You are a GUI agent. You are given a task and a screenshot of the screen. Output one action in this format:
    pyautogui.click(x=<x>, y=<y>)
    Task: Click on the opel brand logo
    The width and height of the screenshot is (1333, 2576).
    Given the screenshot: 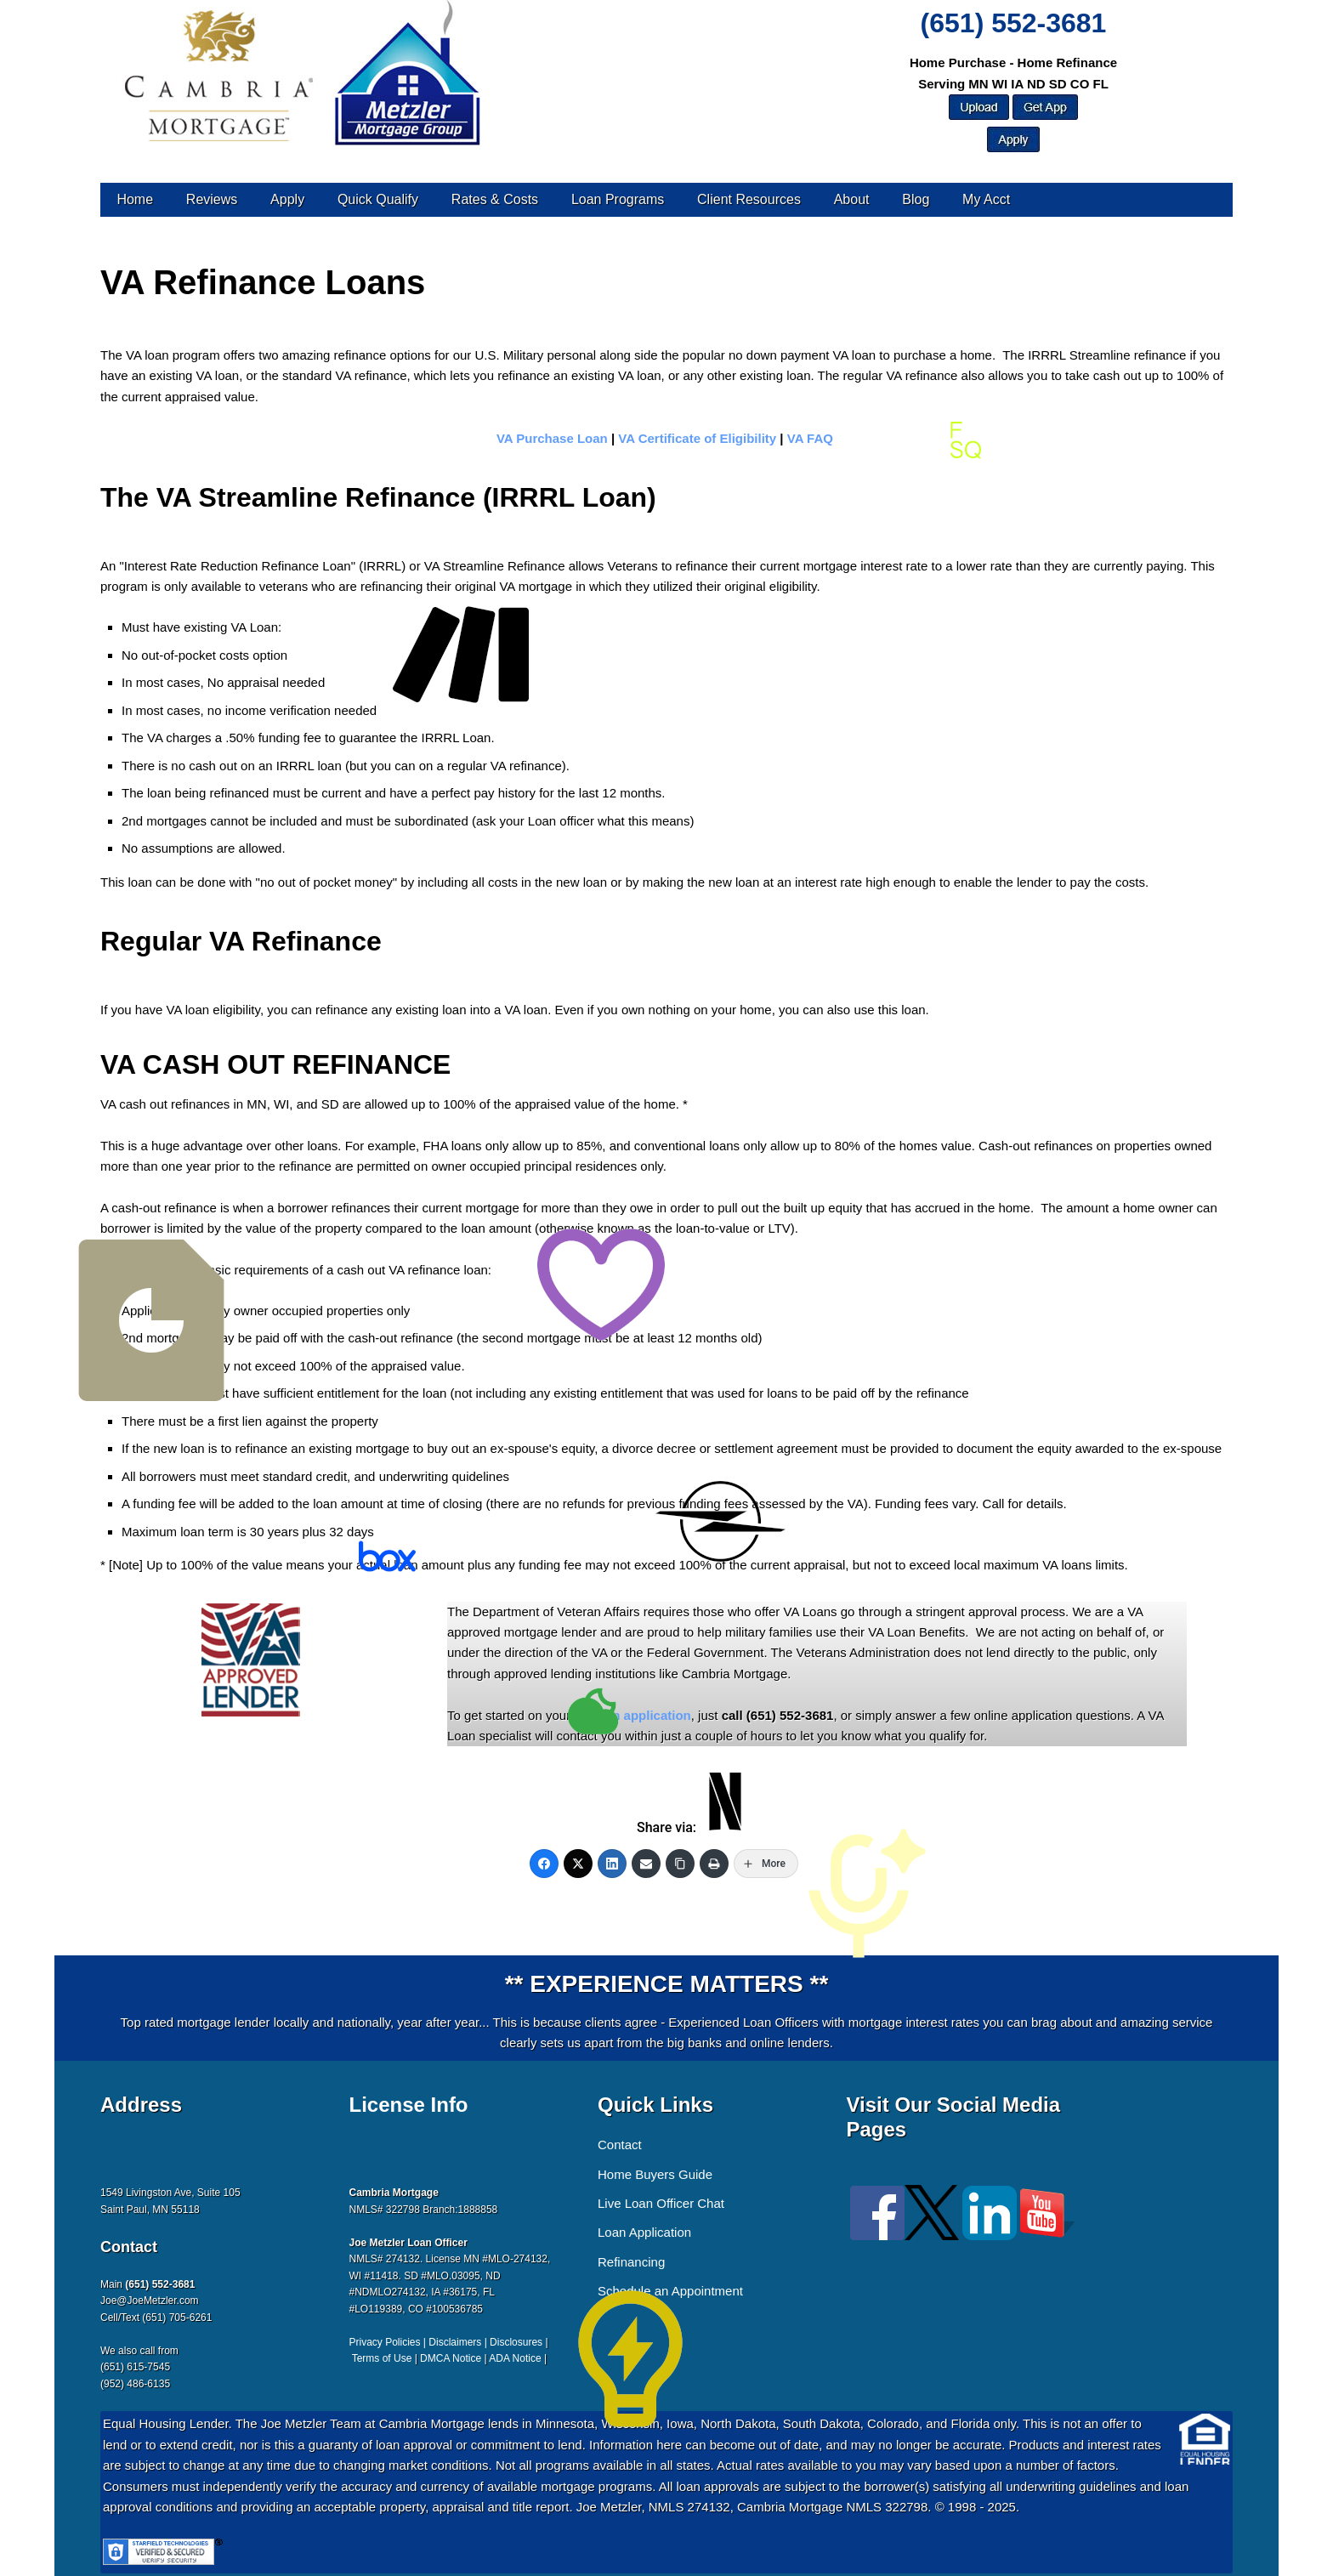 What is the action you would take?
    pyautogui.click(x=720, y=1521)
    